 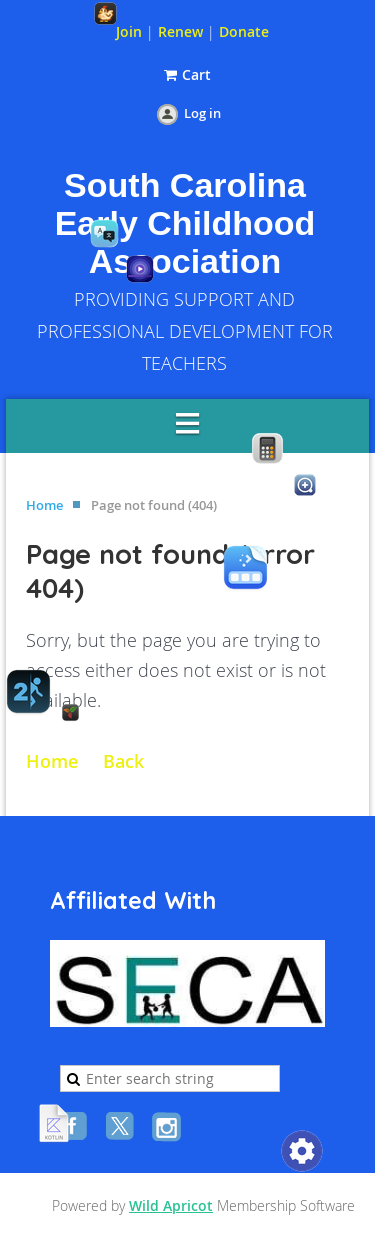 What do you see at coordinates (28, 691) in the screenshot?
I see `launch portal 2 game` at bounding box center [28, 691].